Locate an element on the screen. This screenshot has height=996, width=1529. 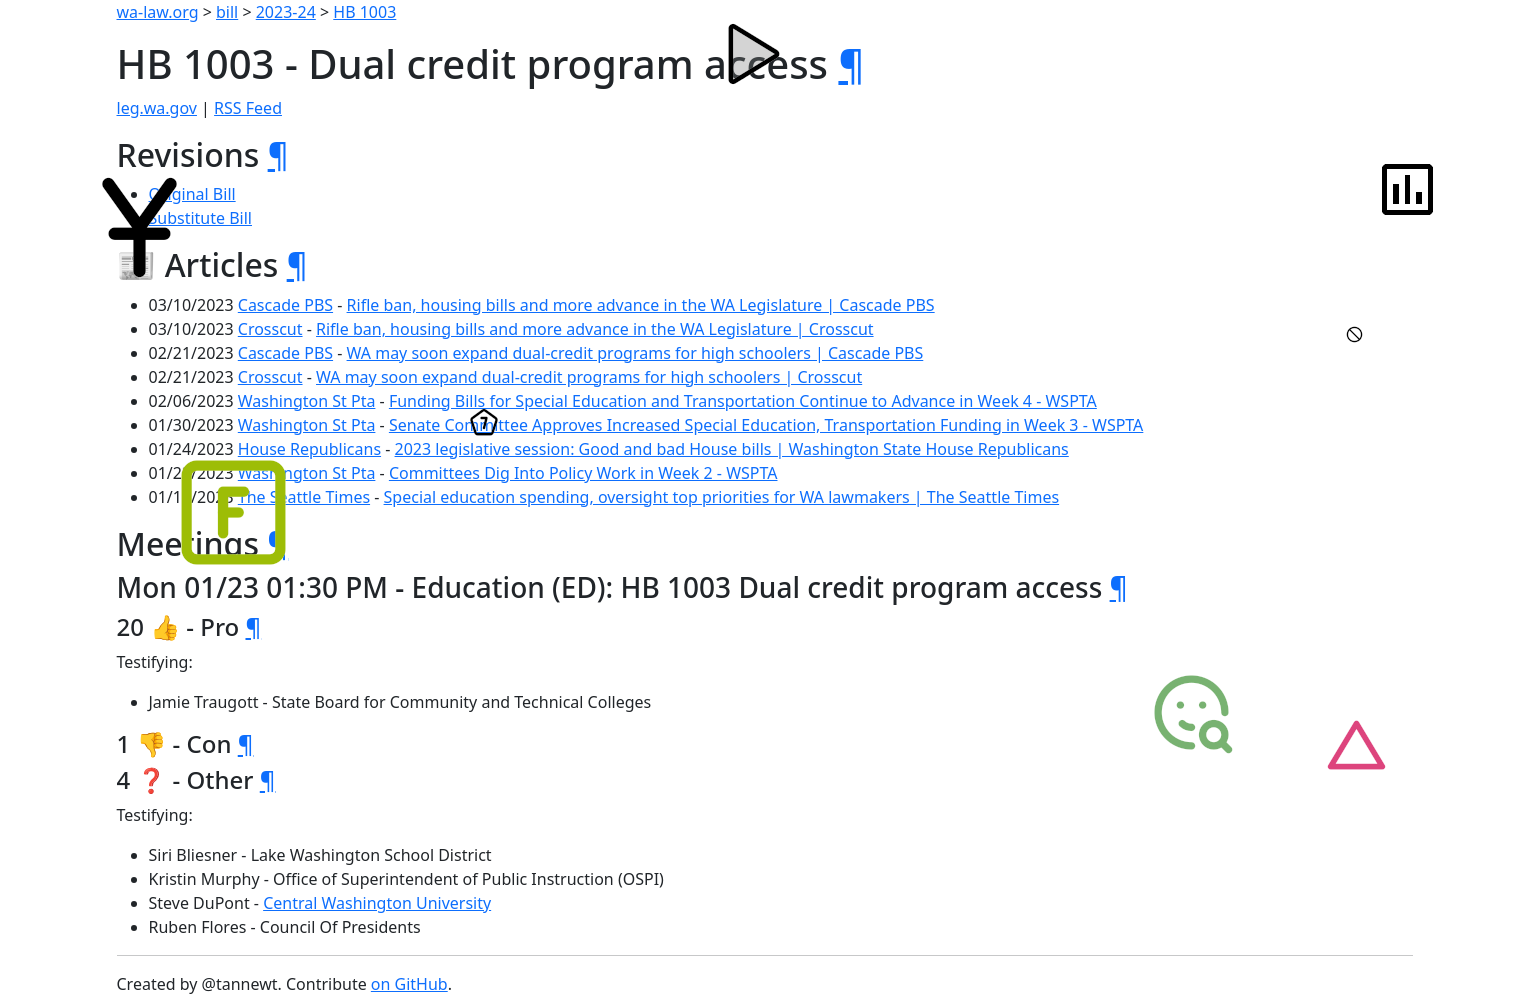
play media or start video is located at coordinates (747, 54).